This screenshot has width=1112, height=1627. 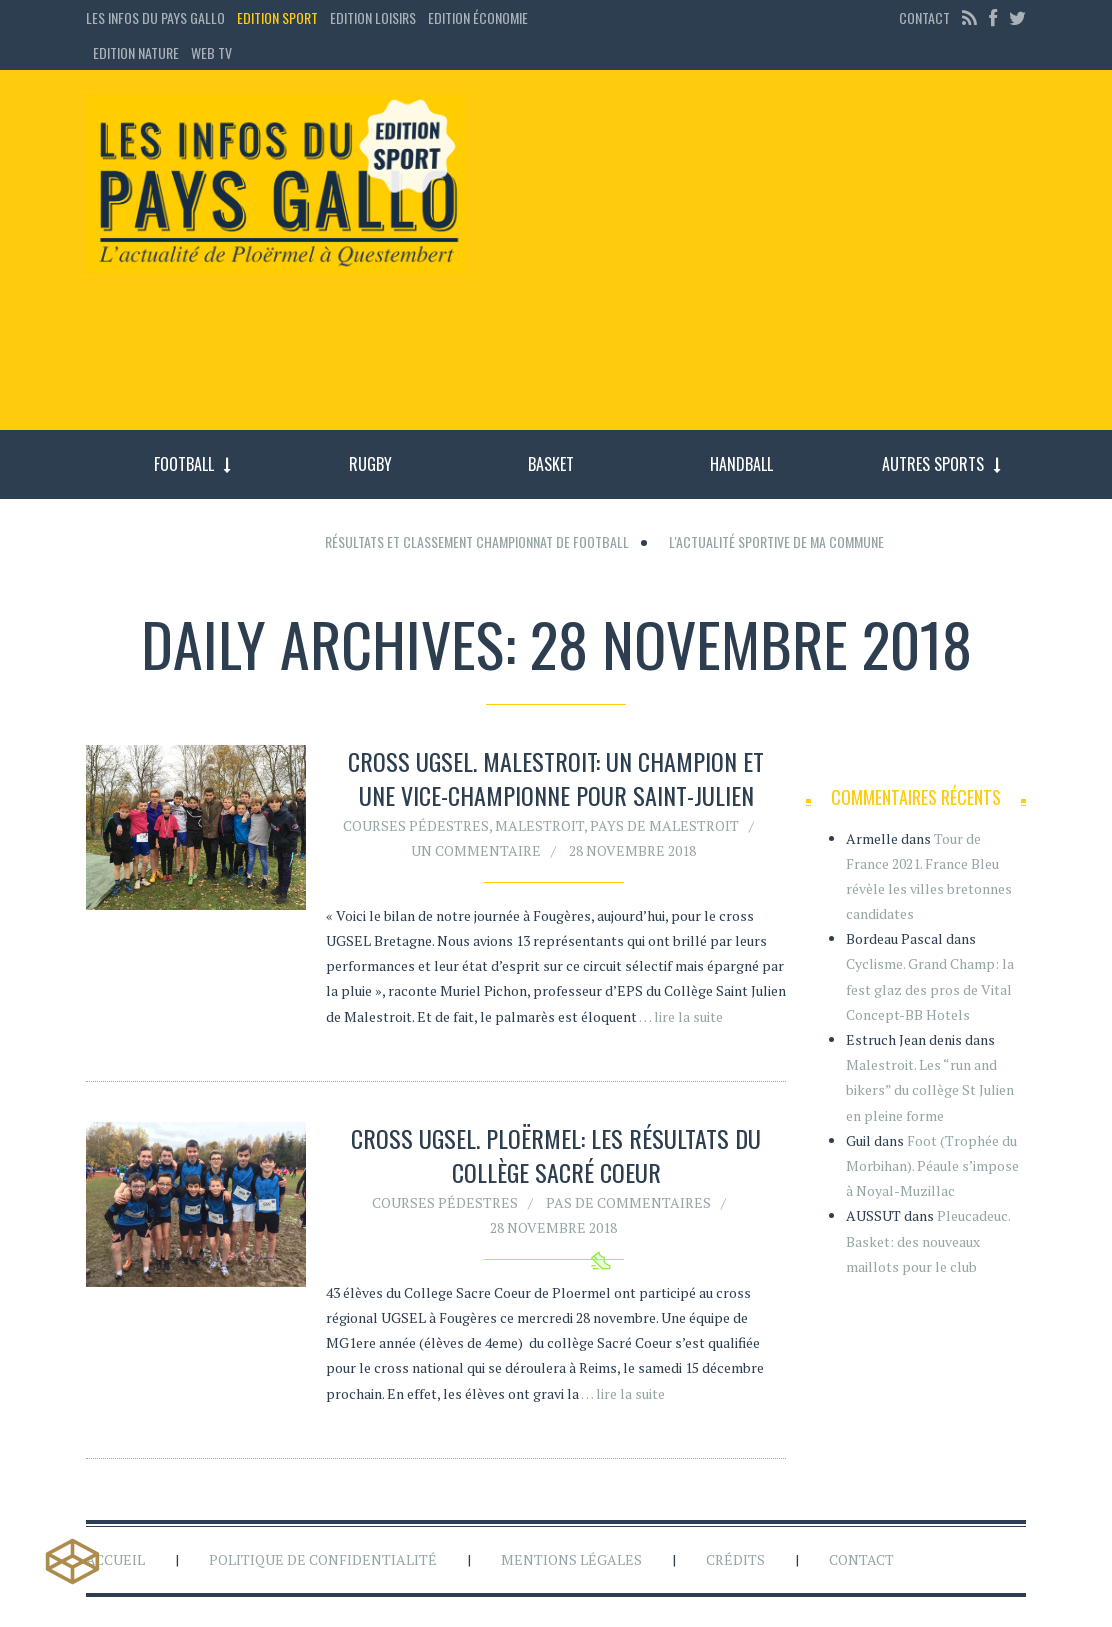 What do you see at coordinates (72, 1561) in the screenshot?
I see `open CodePen profile or projects` at bounding box center [72, 1561].